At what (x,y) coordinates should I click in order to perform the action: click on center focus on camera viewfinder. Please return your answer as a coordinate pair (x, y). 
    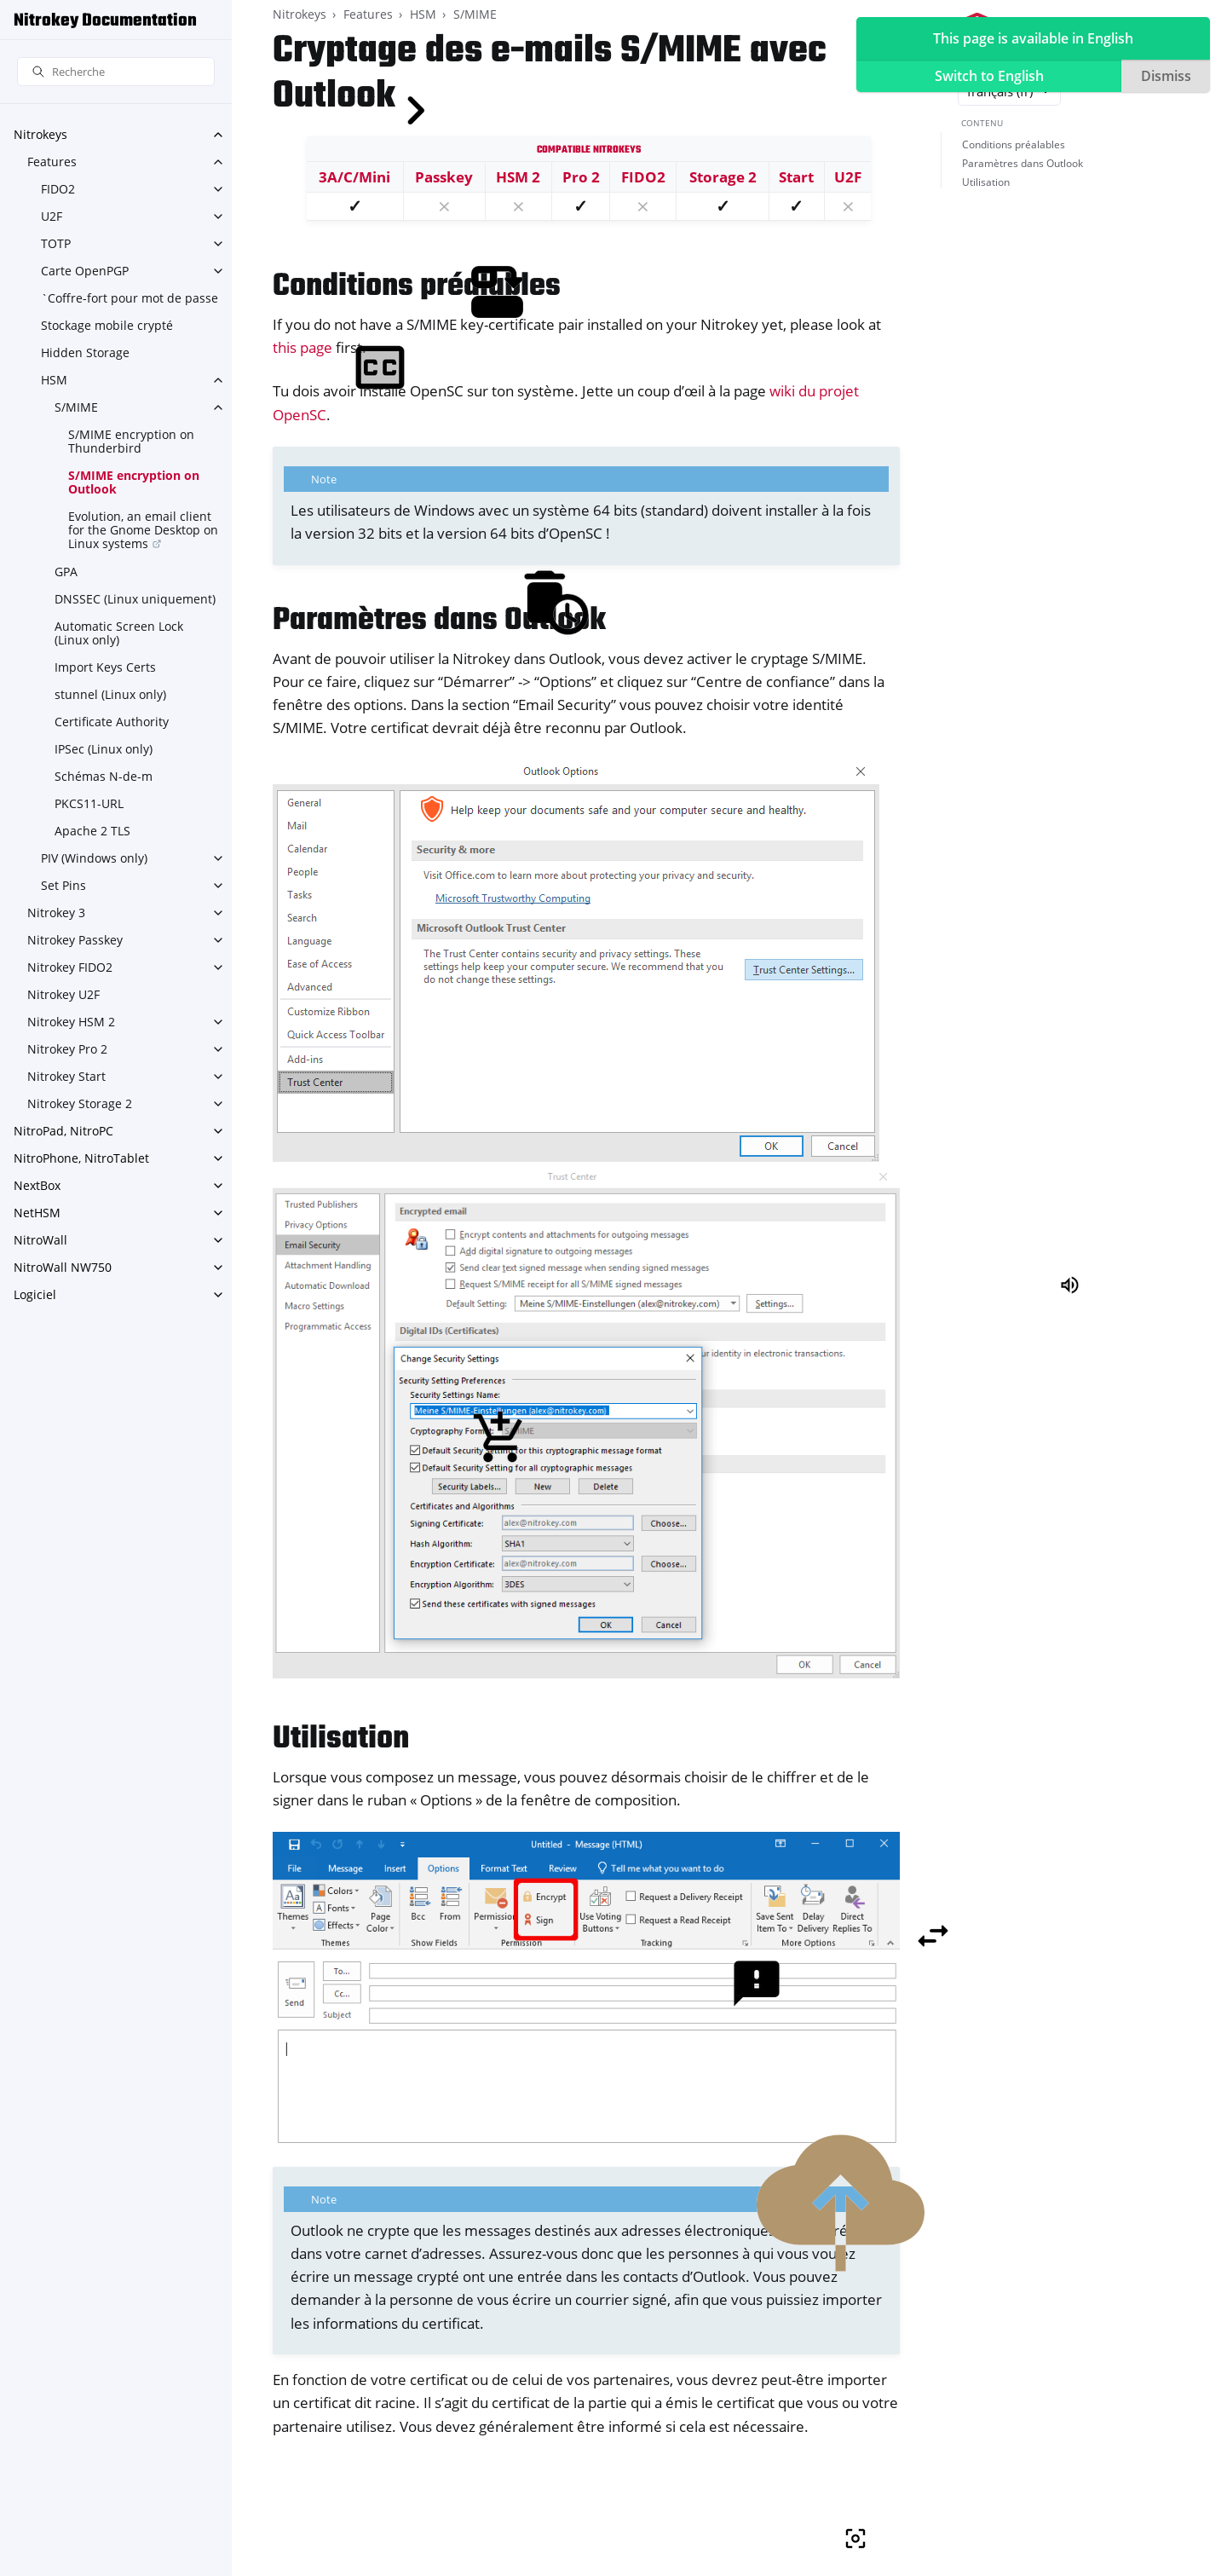
    Looking at the image, I should click on (855, 2538).